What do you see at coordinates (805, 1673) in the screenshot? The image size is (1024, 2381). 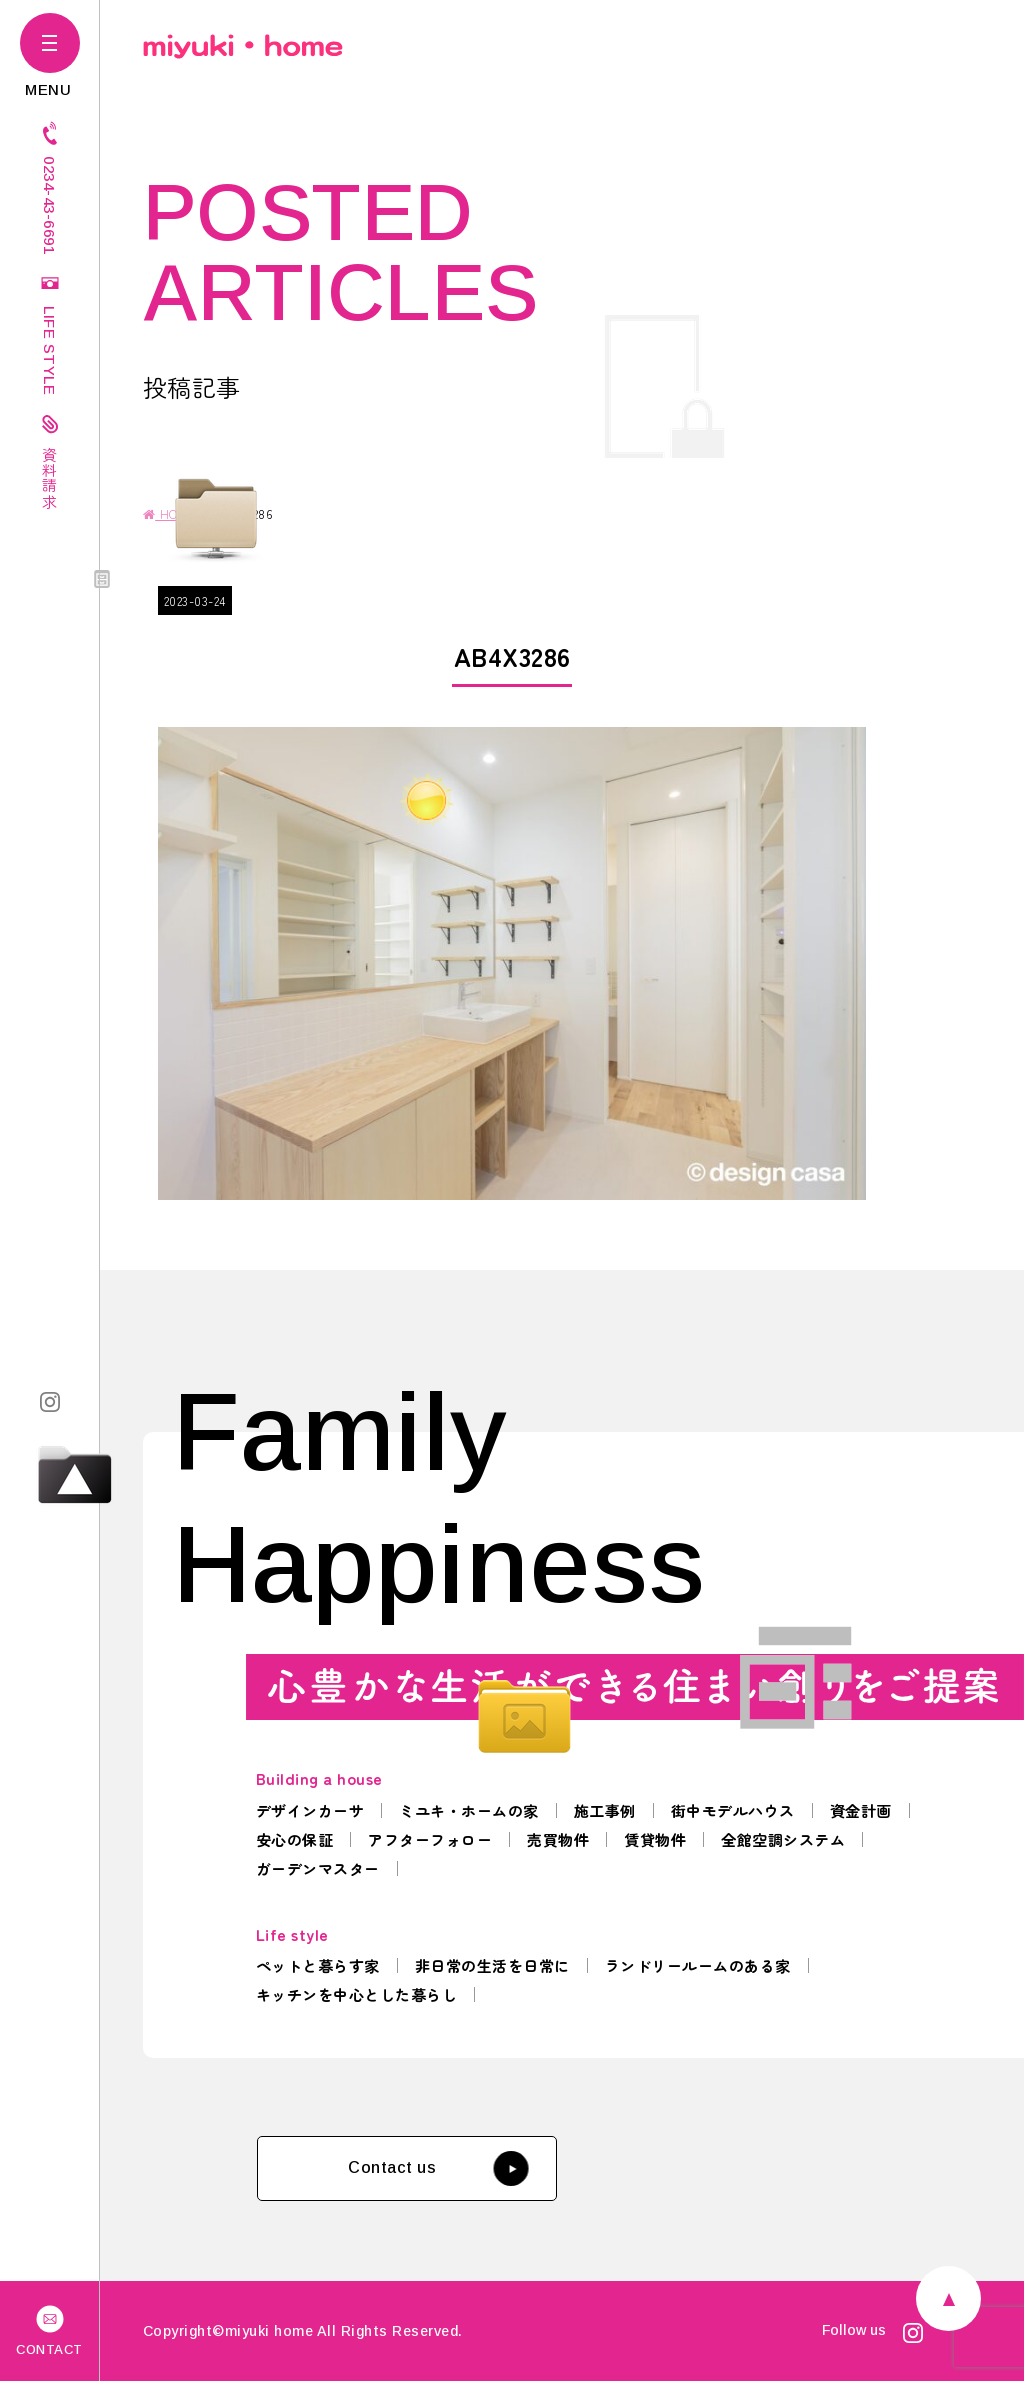 I see `remove all items from the list` at bounding box center [805, 1673].